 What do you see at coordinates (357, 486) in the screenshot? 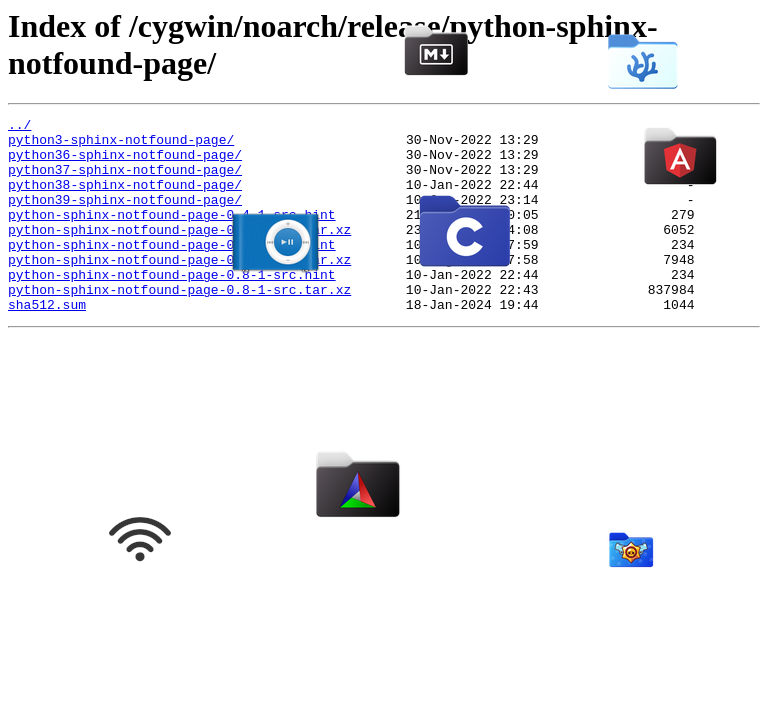
I see `folder containing cmake build configuration files` at bounding box center [357, 486].